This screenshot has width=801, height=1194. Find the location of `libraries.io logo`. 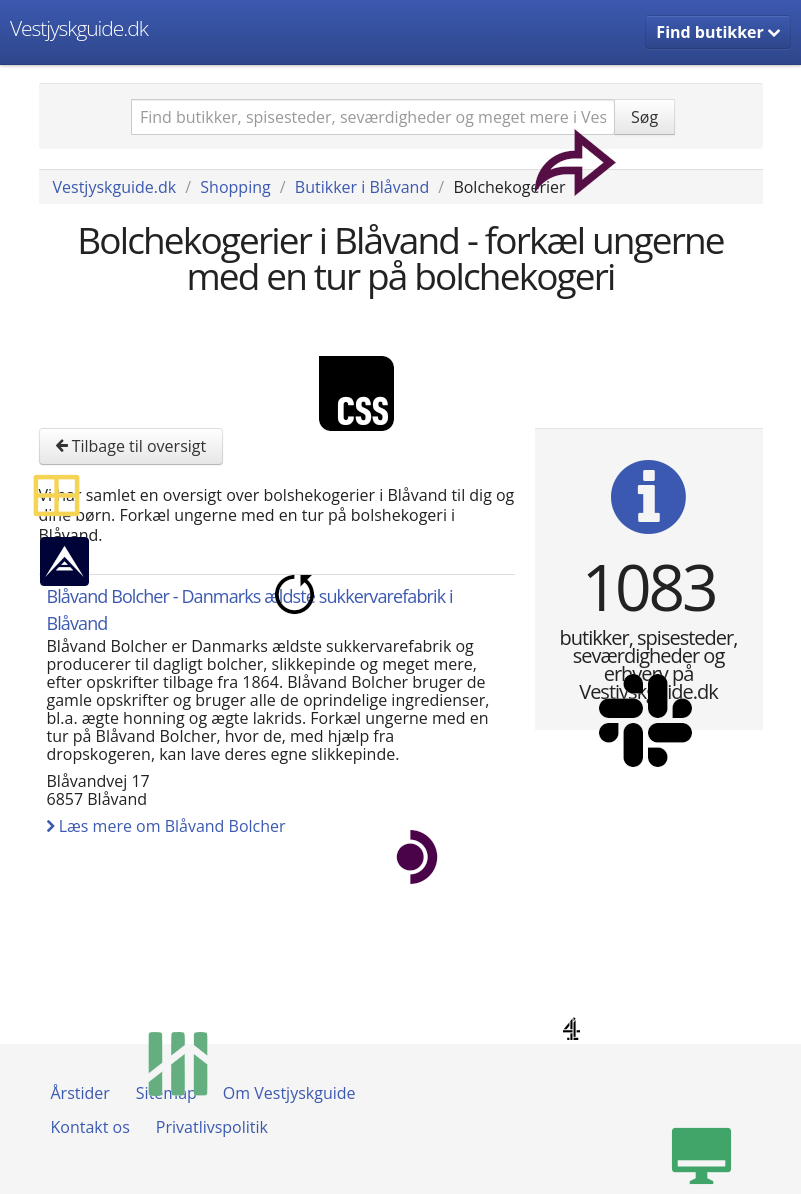

libraries.io logo is located at coordinates (178, 1064).